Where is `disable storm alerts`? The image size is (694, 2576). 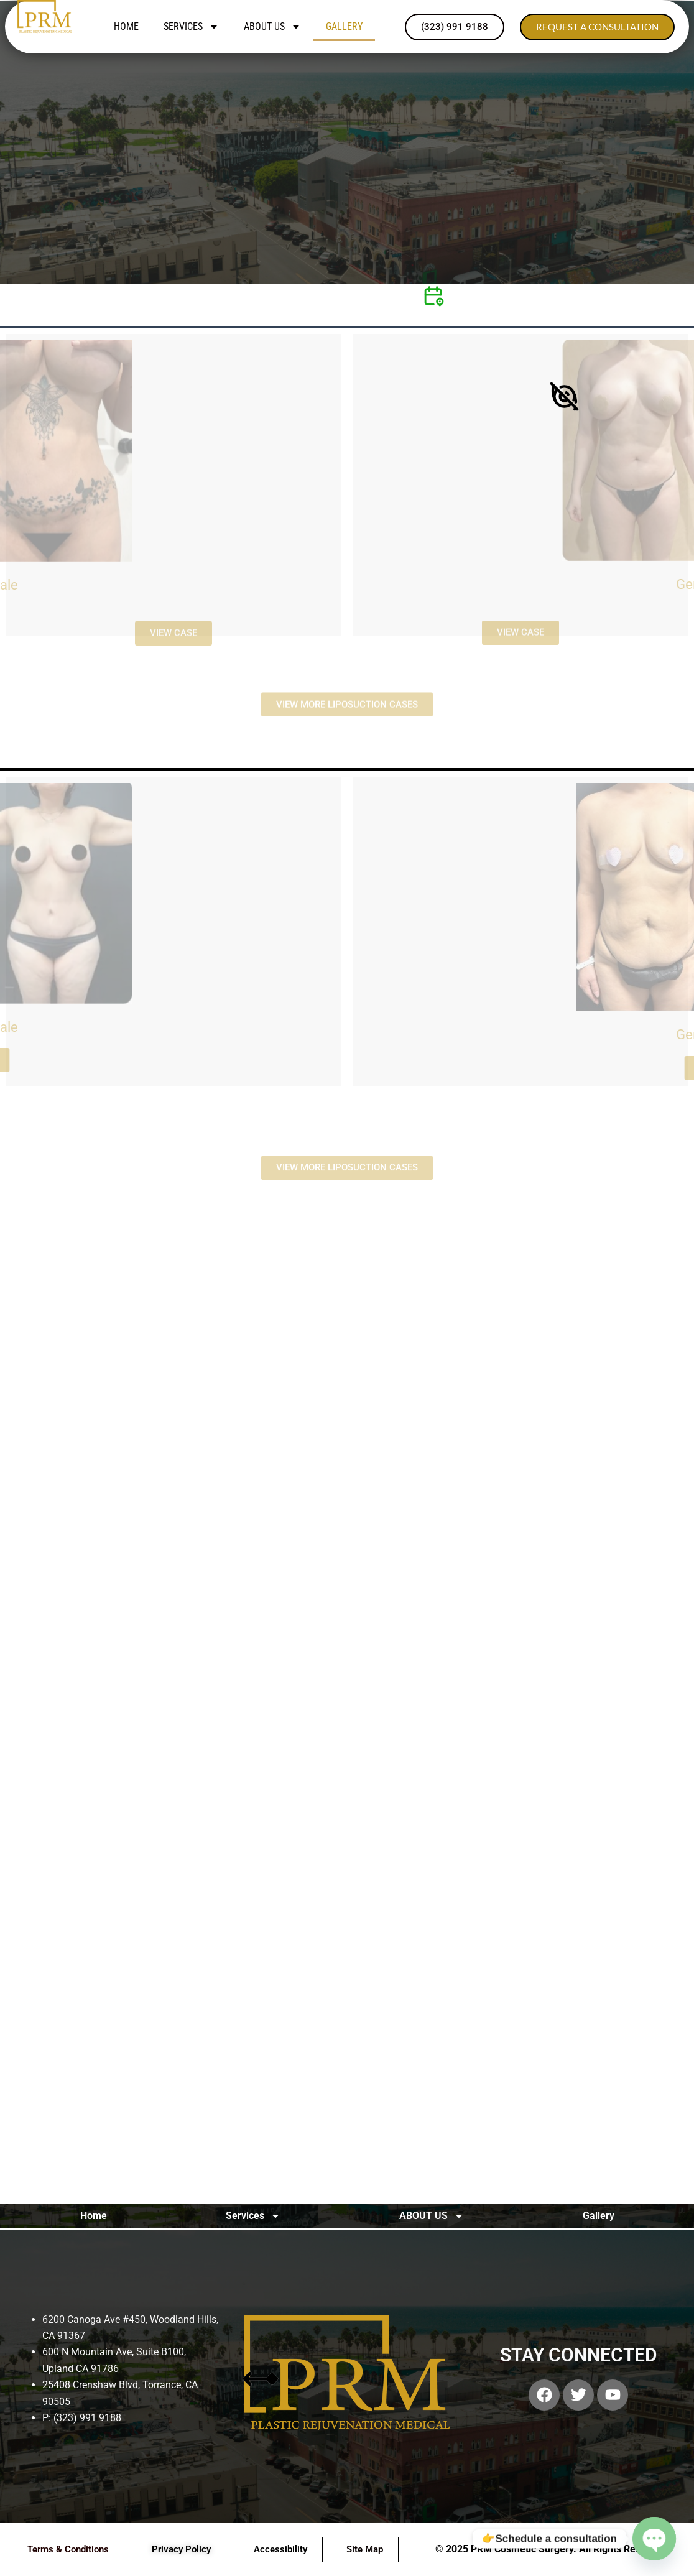
disable storm alerts is located at coordinates (564, 396).